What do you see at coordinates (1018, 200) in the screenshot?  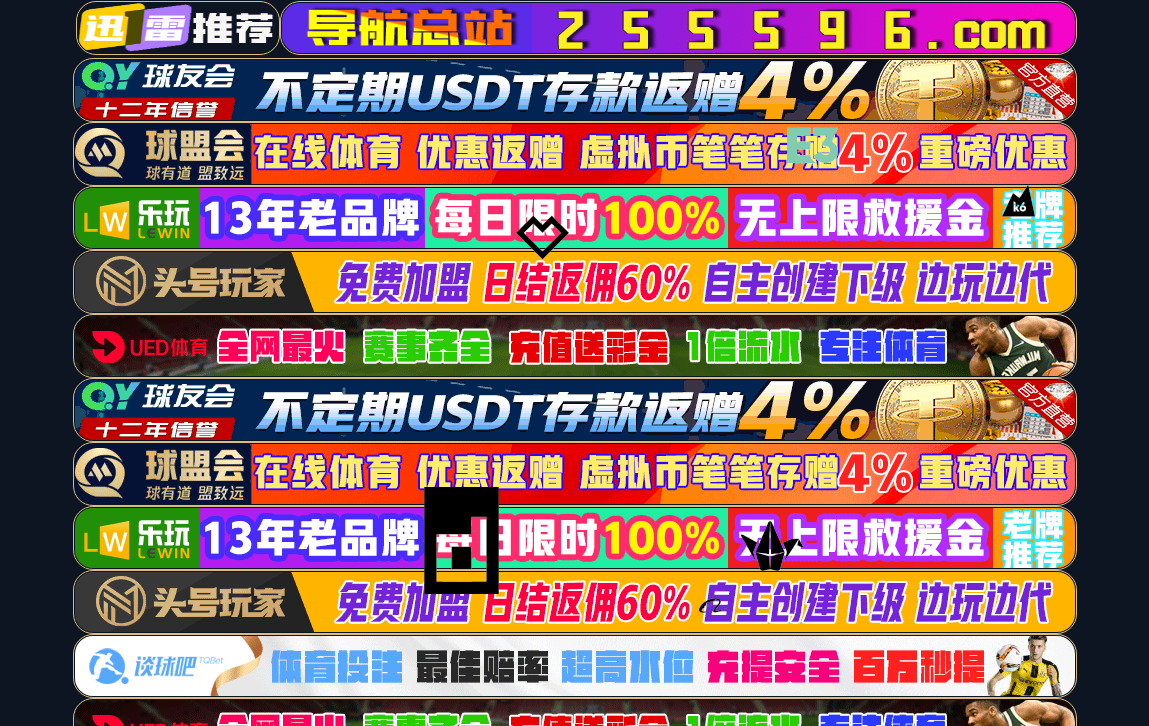 I see `k6 load testing tool logo` at bounding box center [1018, 200].